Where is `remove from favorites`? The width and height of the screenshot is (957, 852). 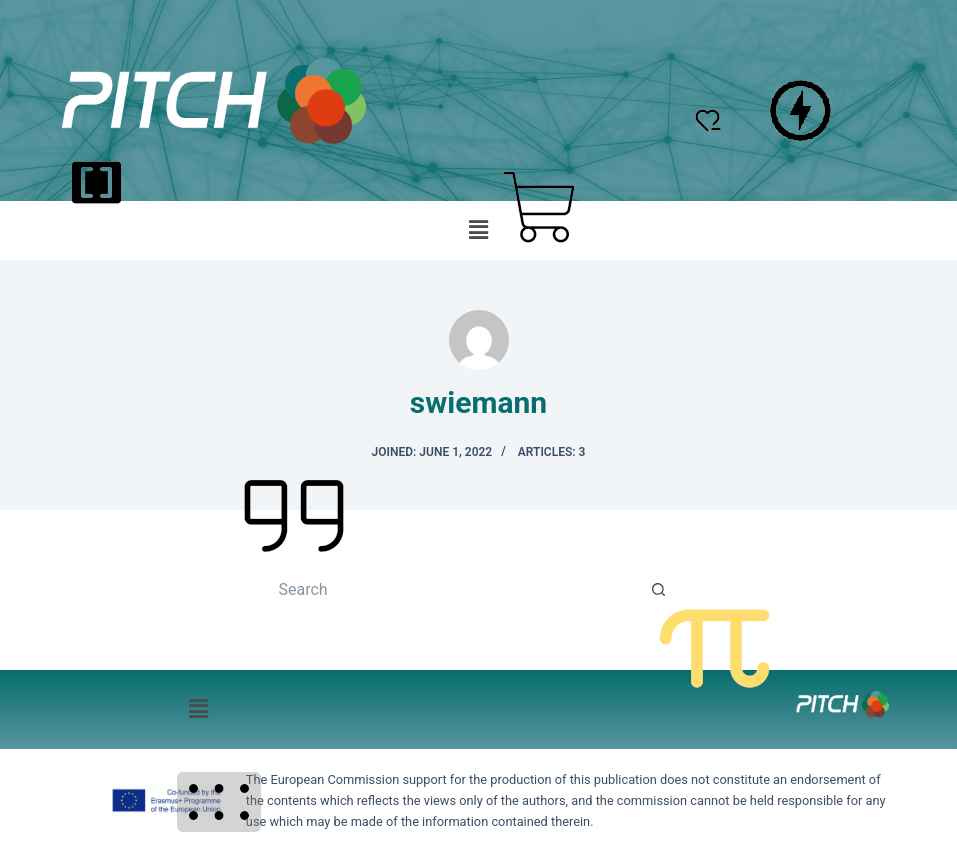
remove from favorites is located at coordinates (707, 120).